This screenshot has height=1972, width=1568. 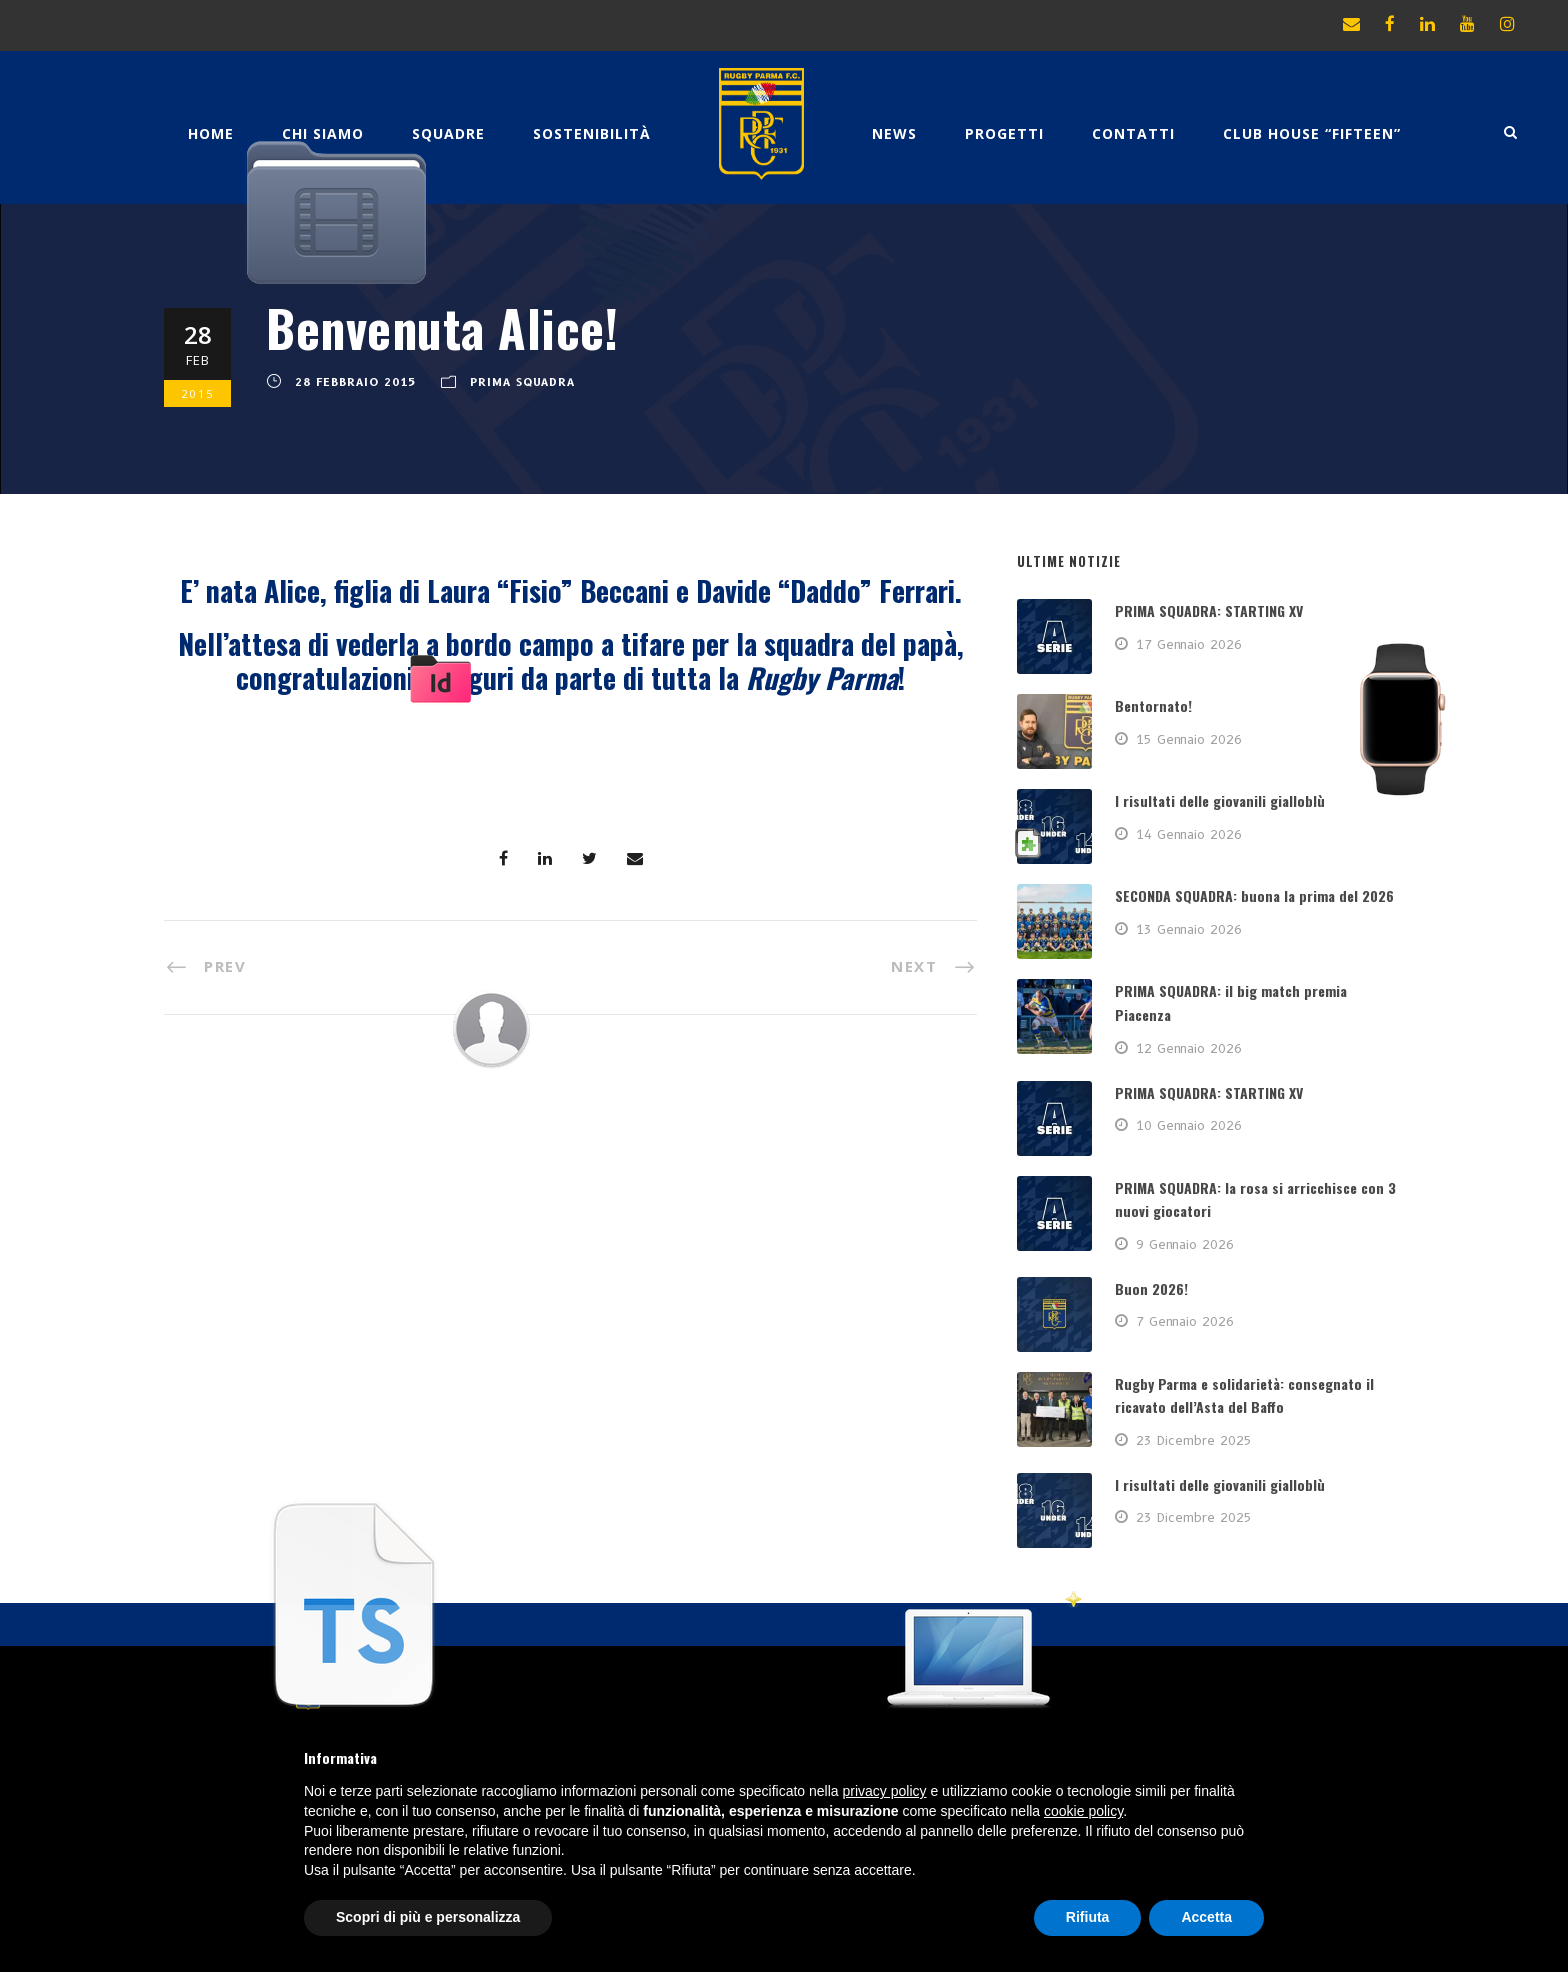 I want to click on view information about this application, so click(x=1073, y=1599).